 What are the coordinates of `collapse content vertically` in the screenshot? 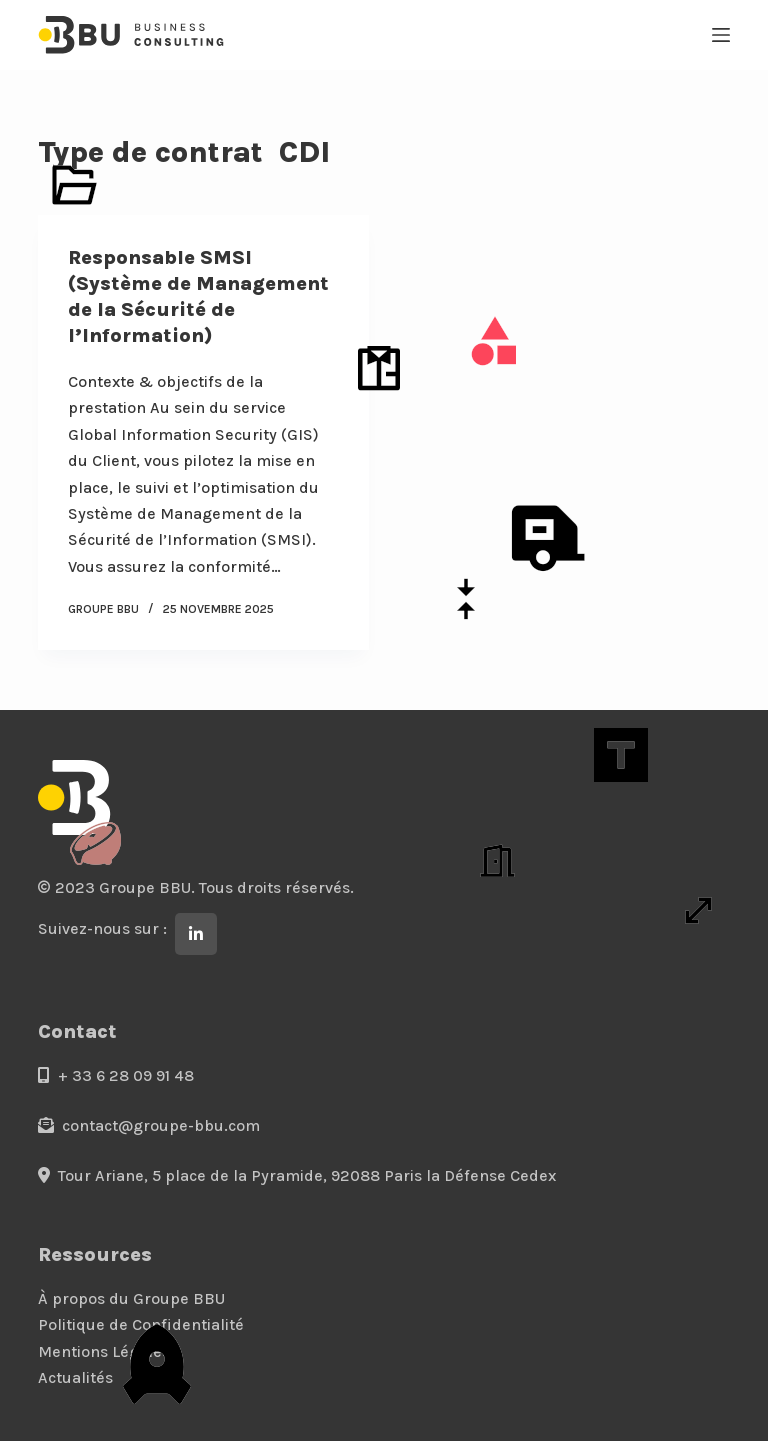 It's located at (466, 599).